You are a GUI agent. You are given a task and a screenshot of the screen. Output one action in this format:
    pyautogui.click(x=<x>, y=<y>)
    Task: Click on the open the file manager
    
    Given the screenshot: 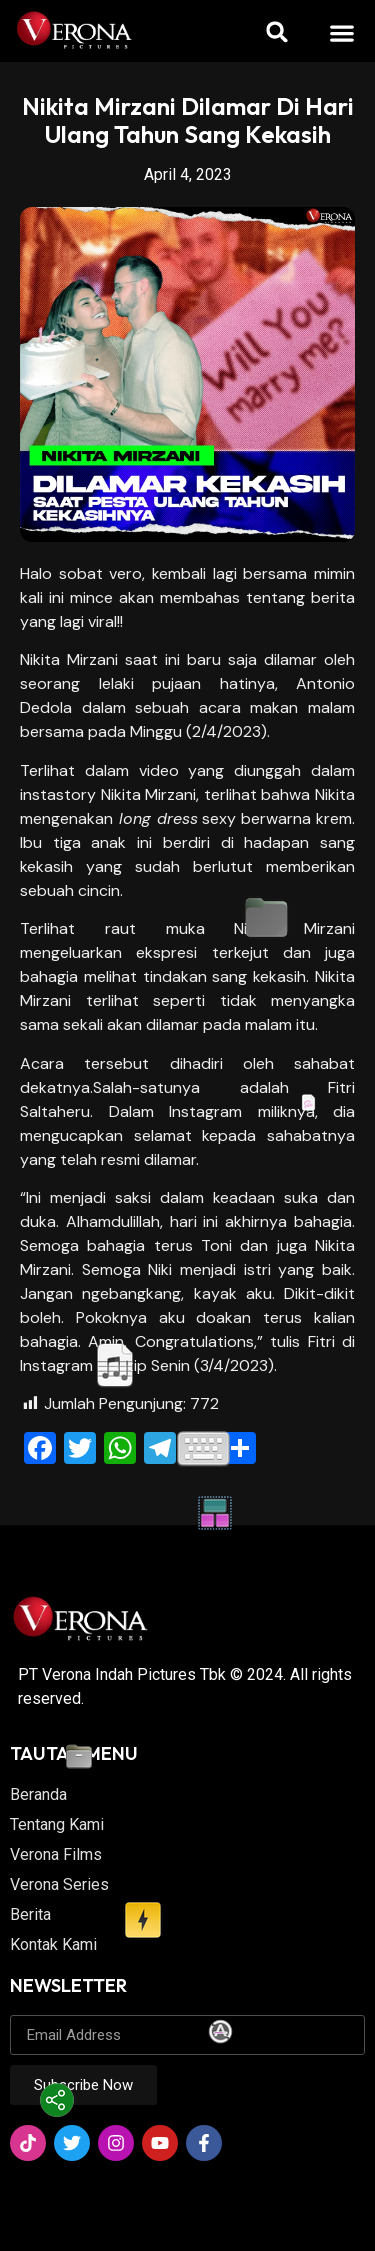 What is the action you would take?
    pyautogui.click(x=79, y=1756)
    